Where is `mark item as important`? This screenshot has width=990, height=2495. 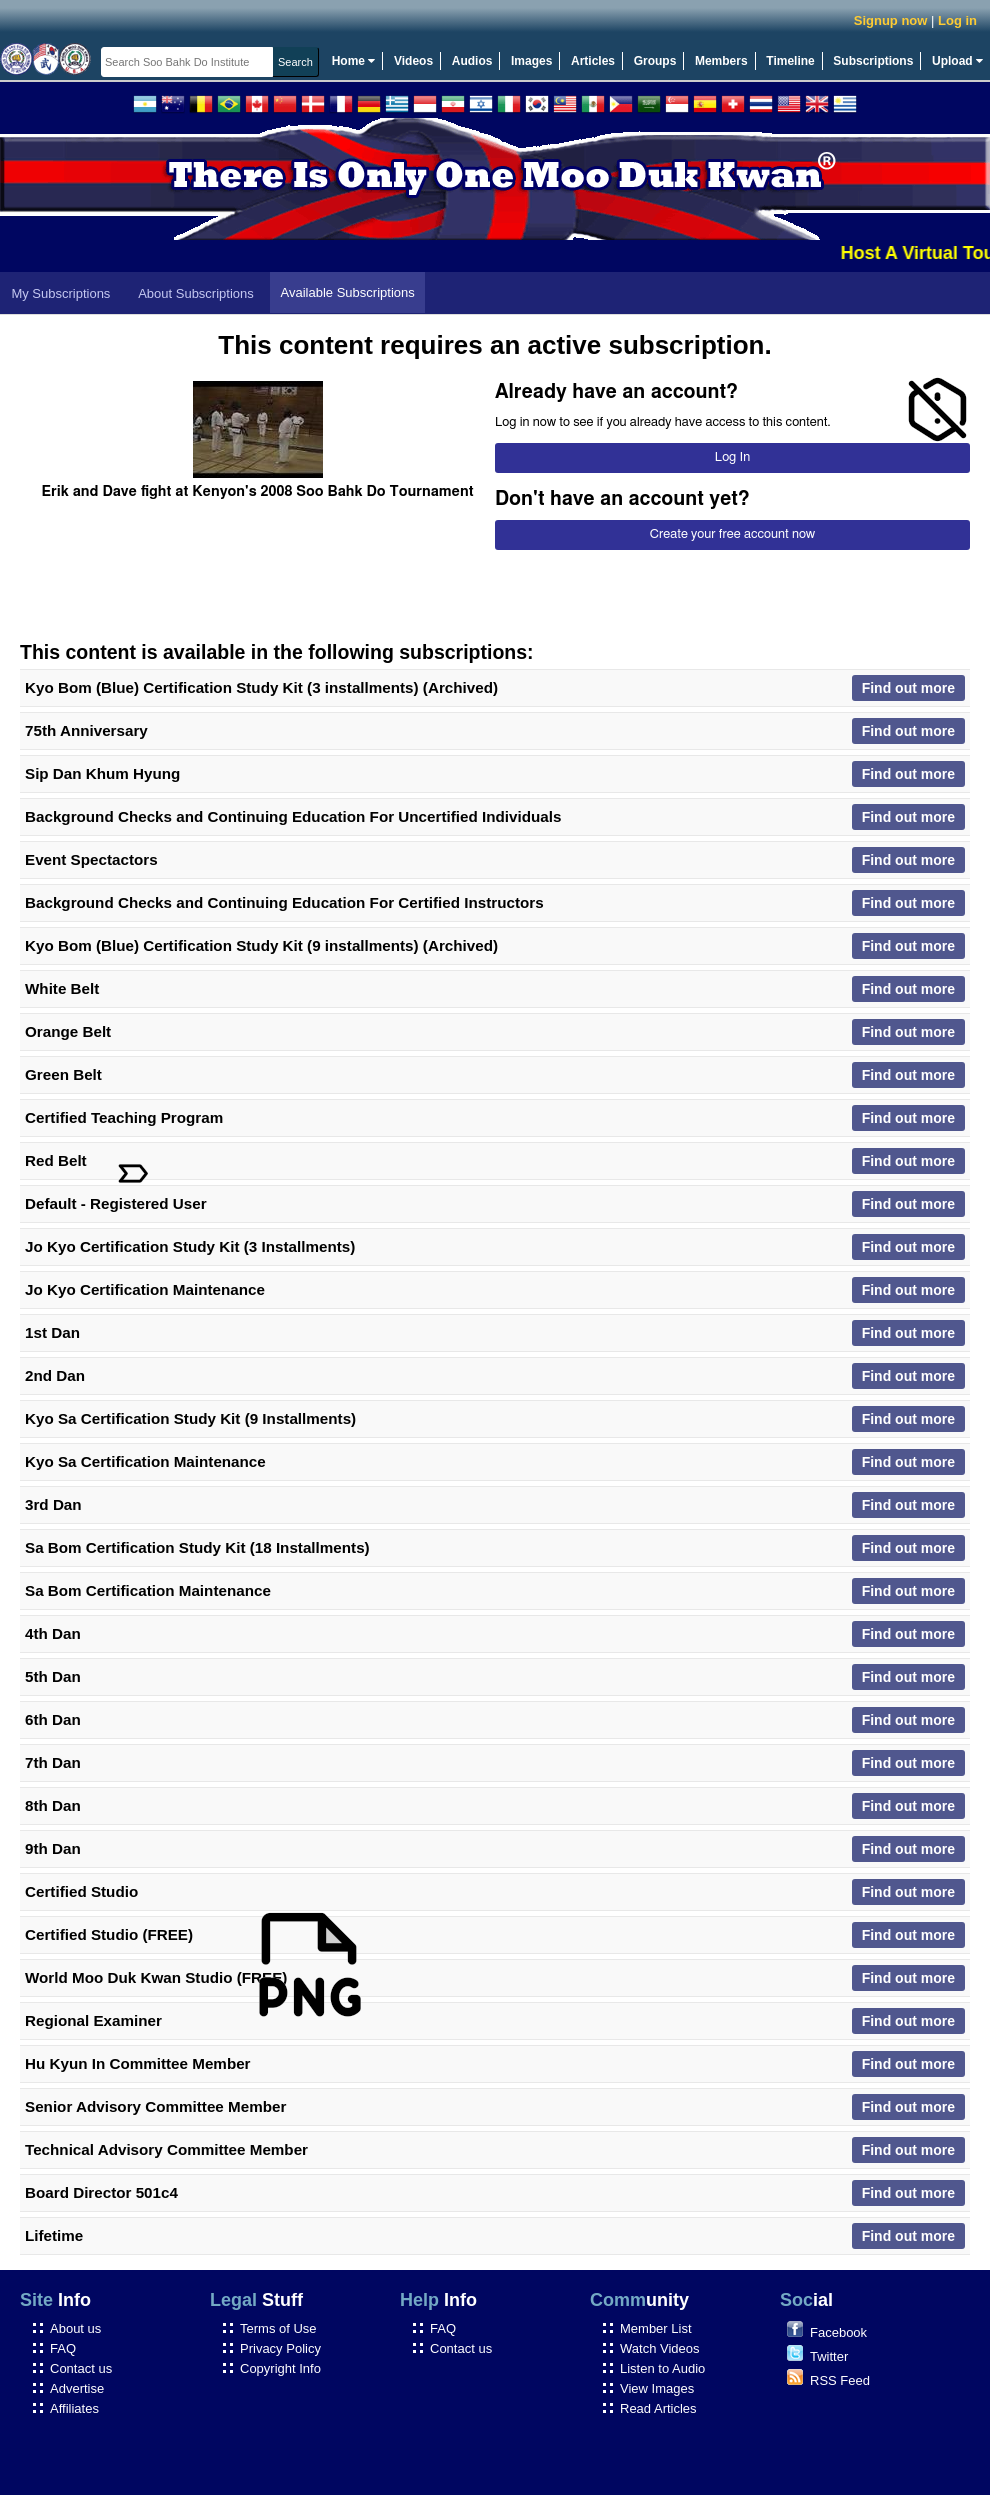 mark item as important is located at coordinates (132, 1173).